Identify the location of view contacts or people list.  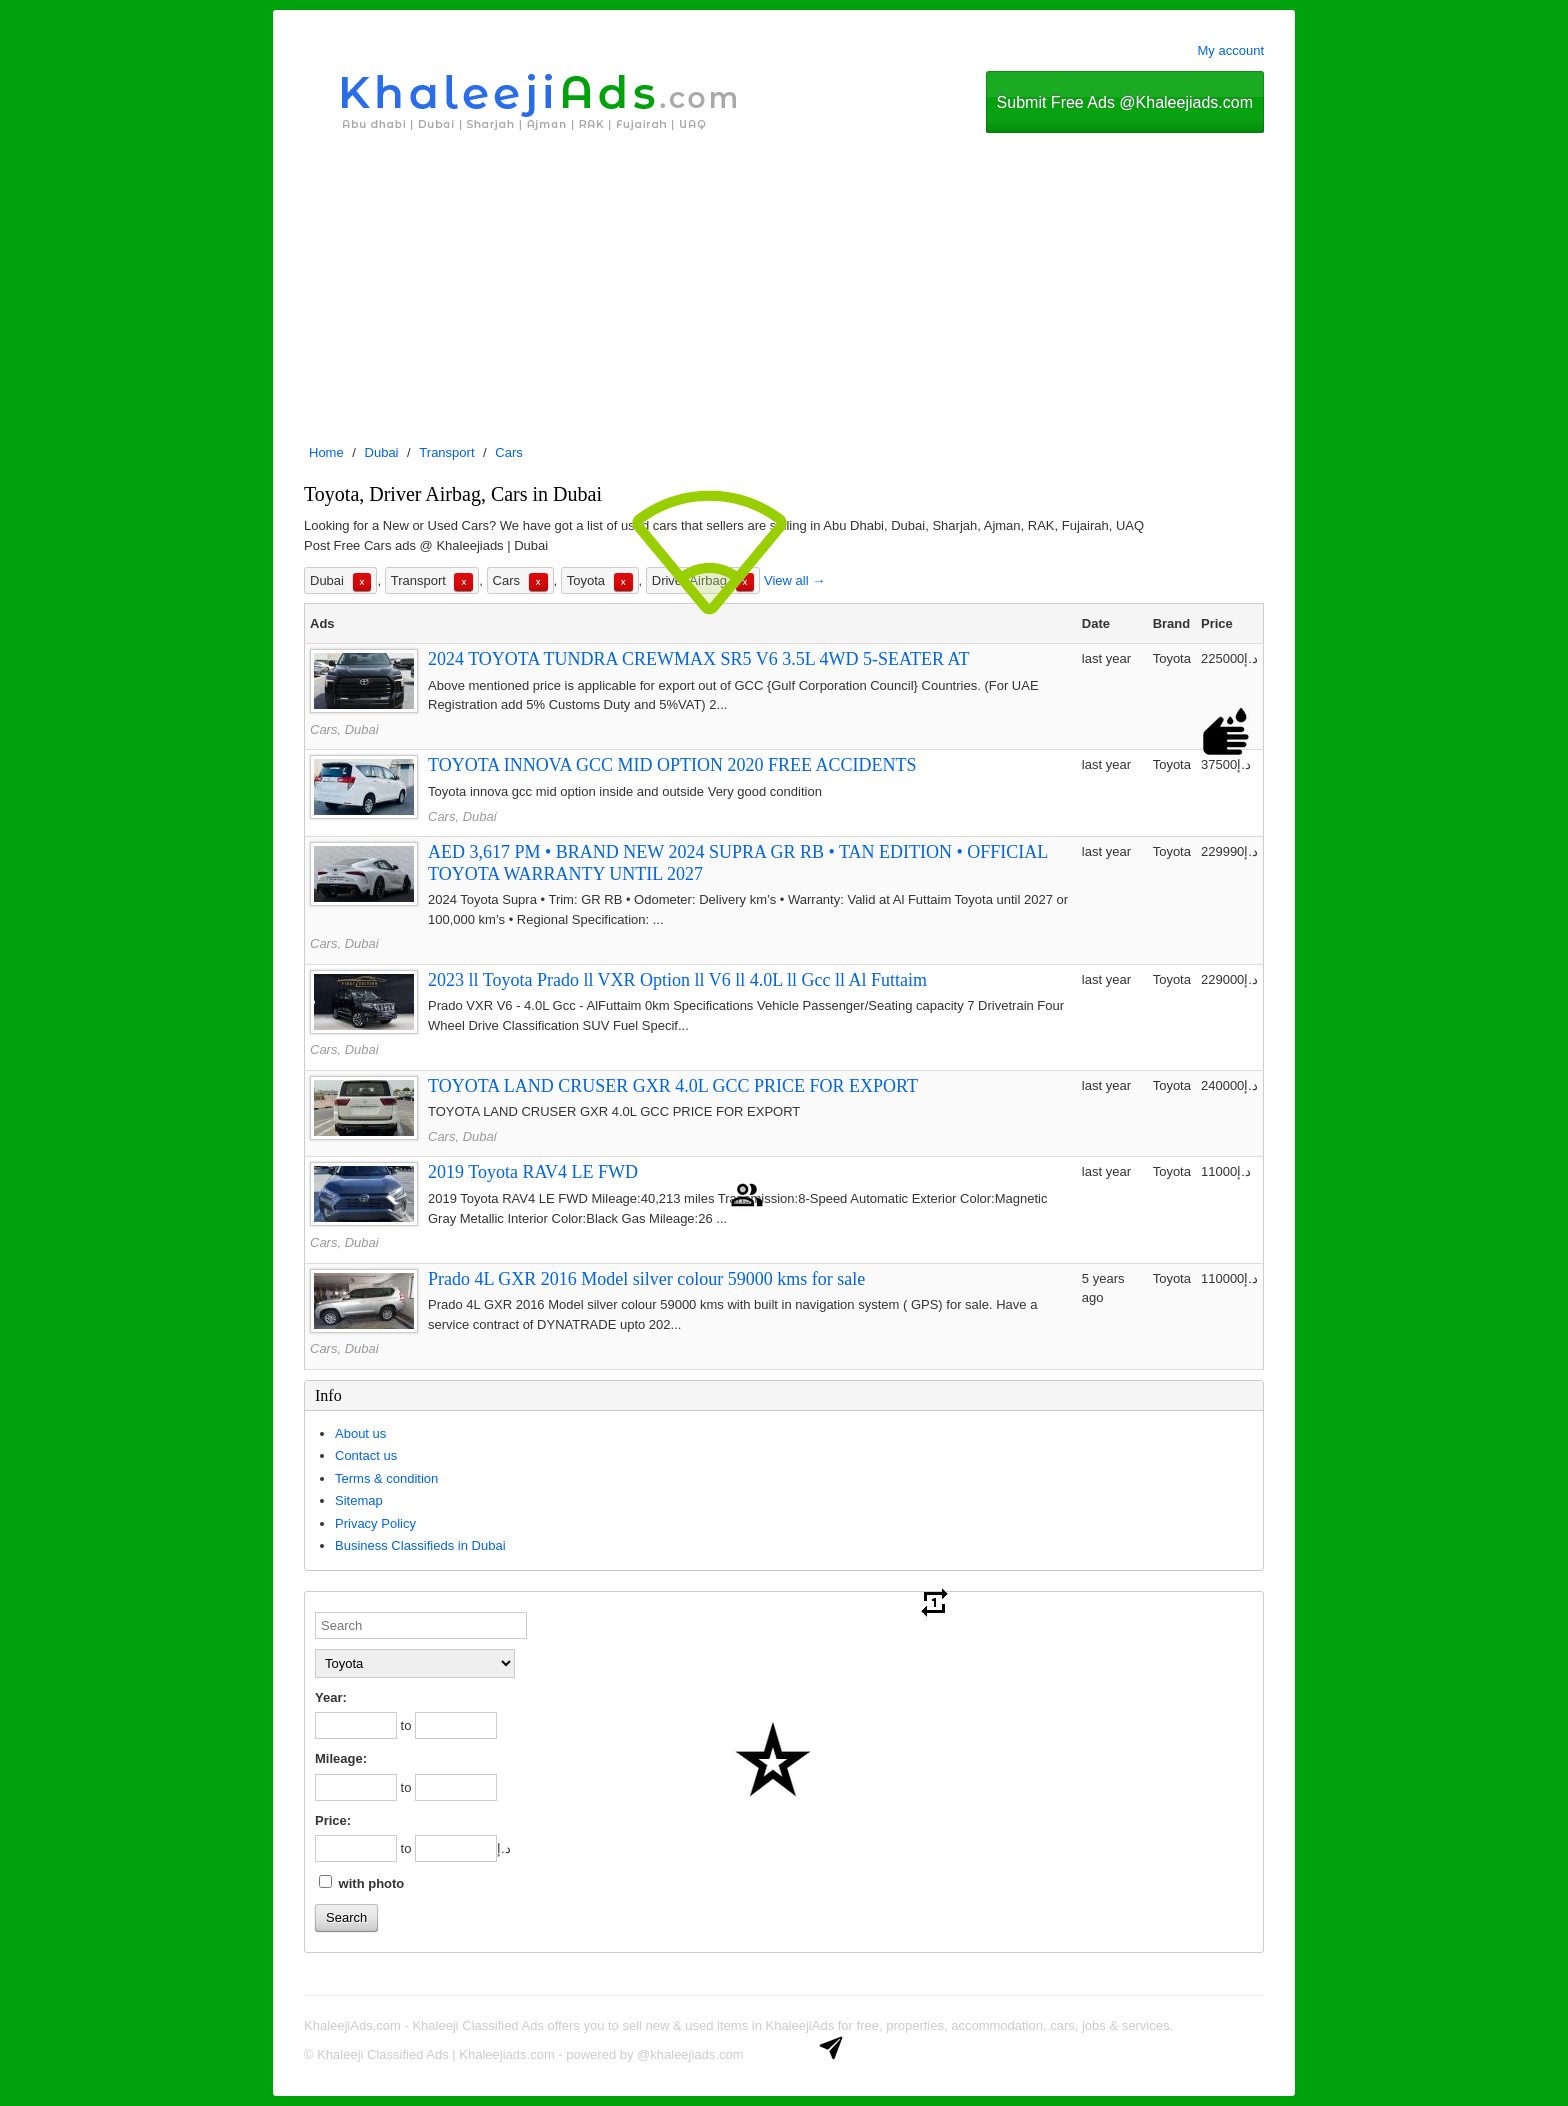
(747, 1195).